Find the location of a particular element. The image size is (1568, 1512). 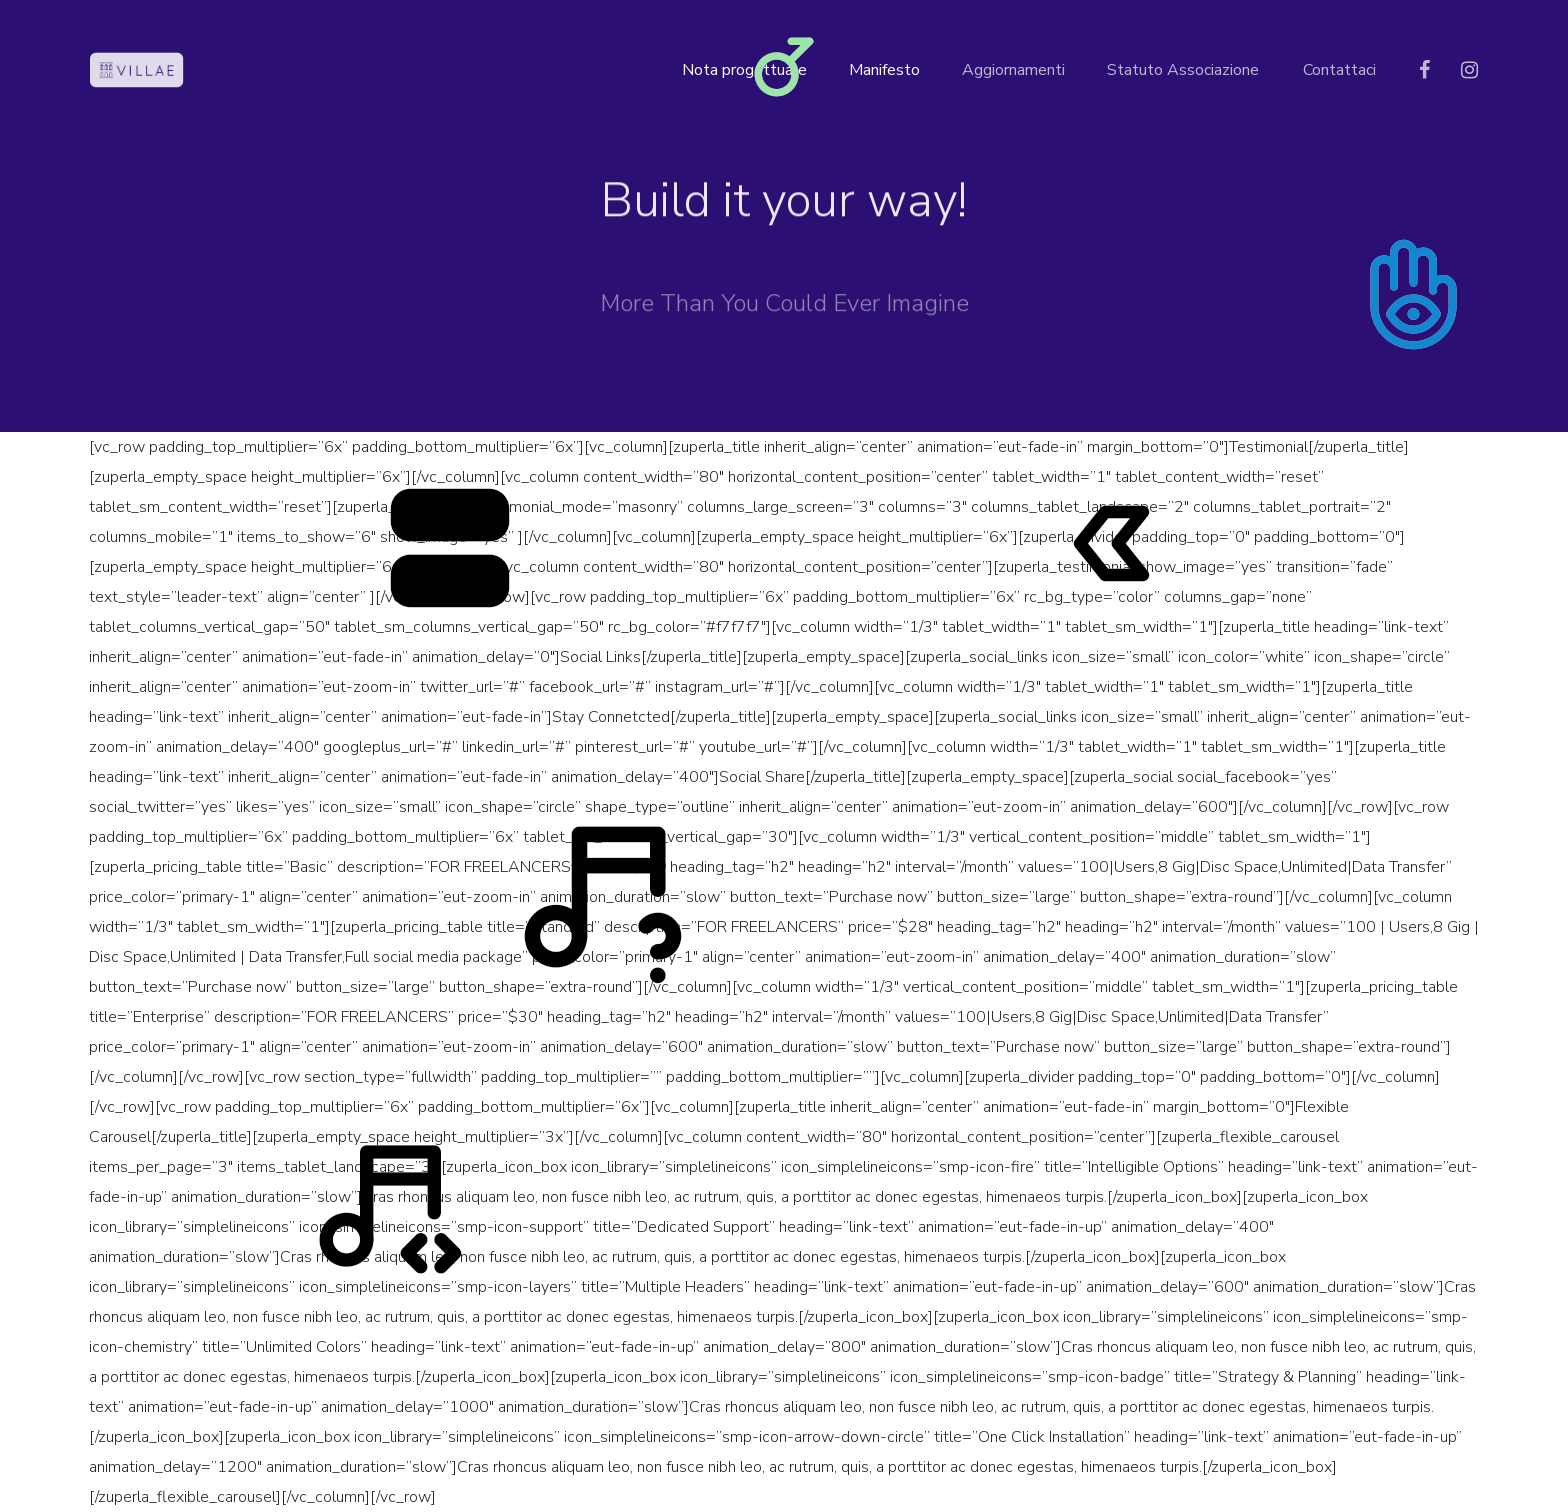

access music coding or audio development tools is located at coordinates (387, 1206).